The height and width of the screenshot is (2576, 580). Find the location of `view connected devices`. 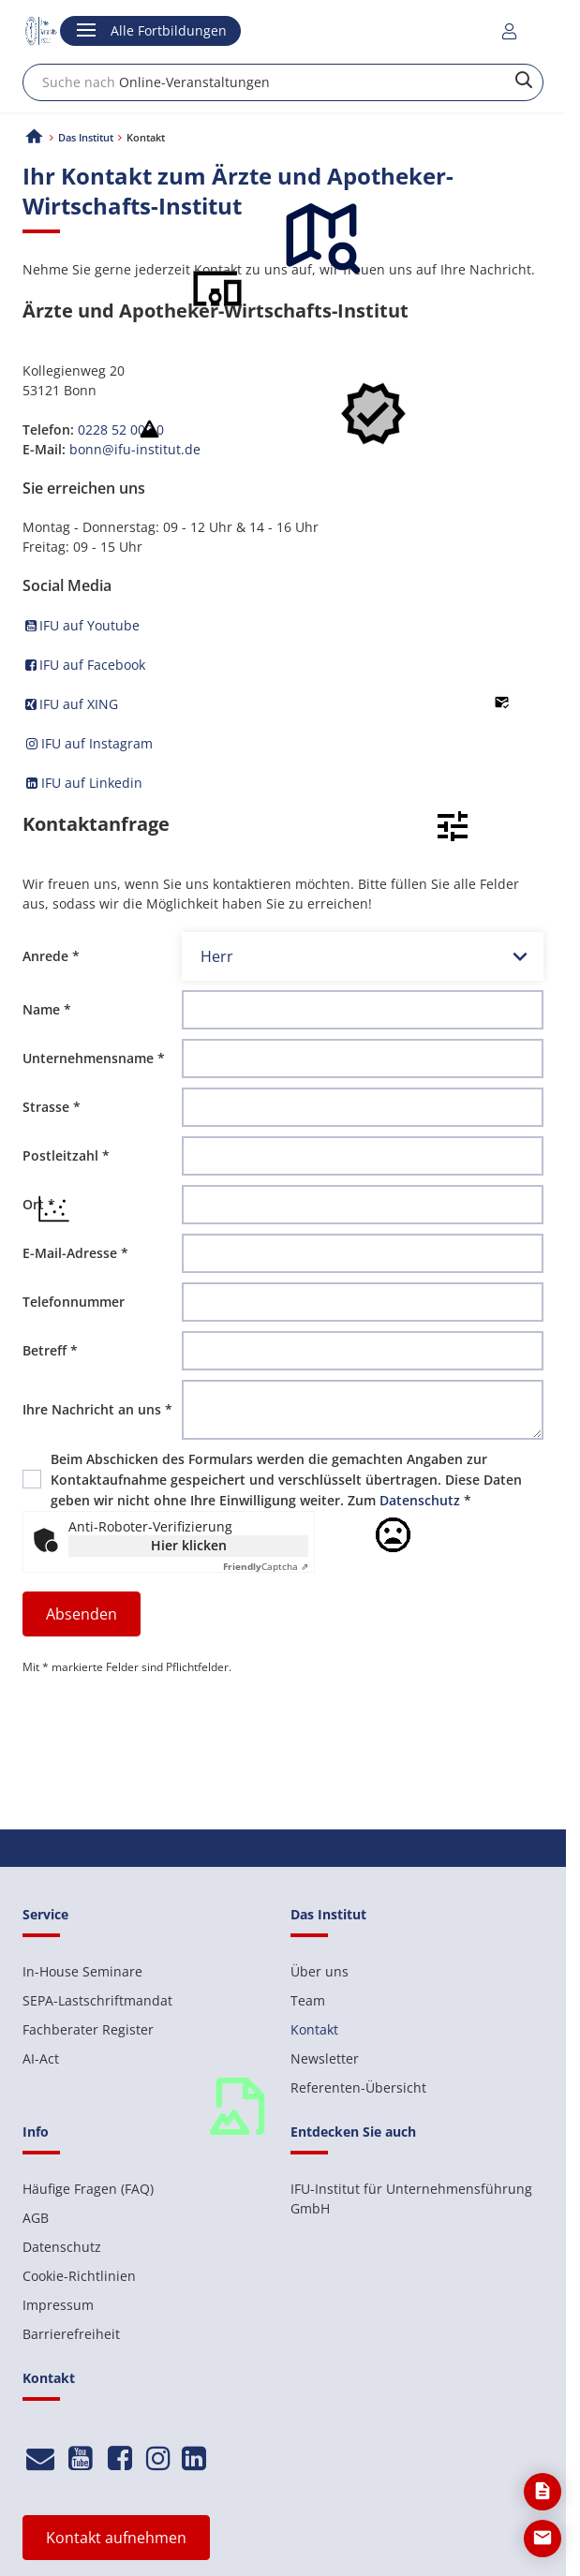

view connected devices is located at coordinates (217, 289).